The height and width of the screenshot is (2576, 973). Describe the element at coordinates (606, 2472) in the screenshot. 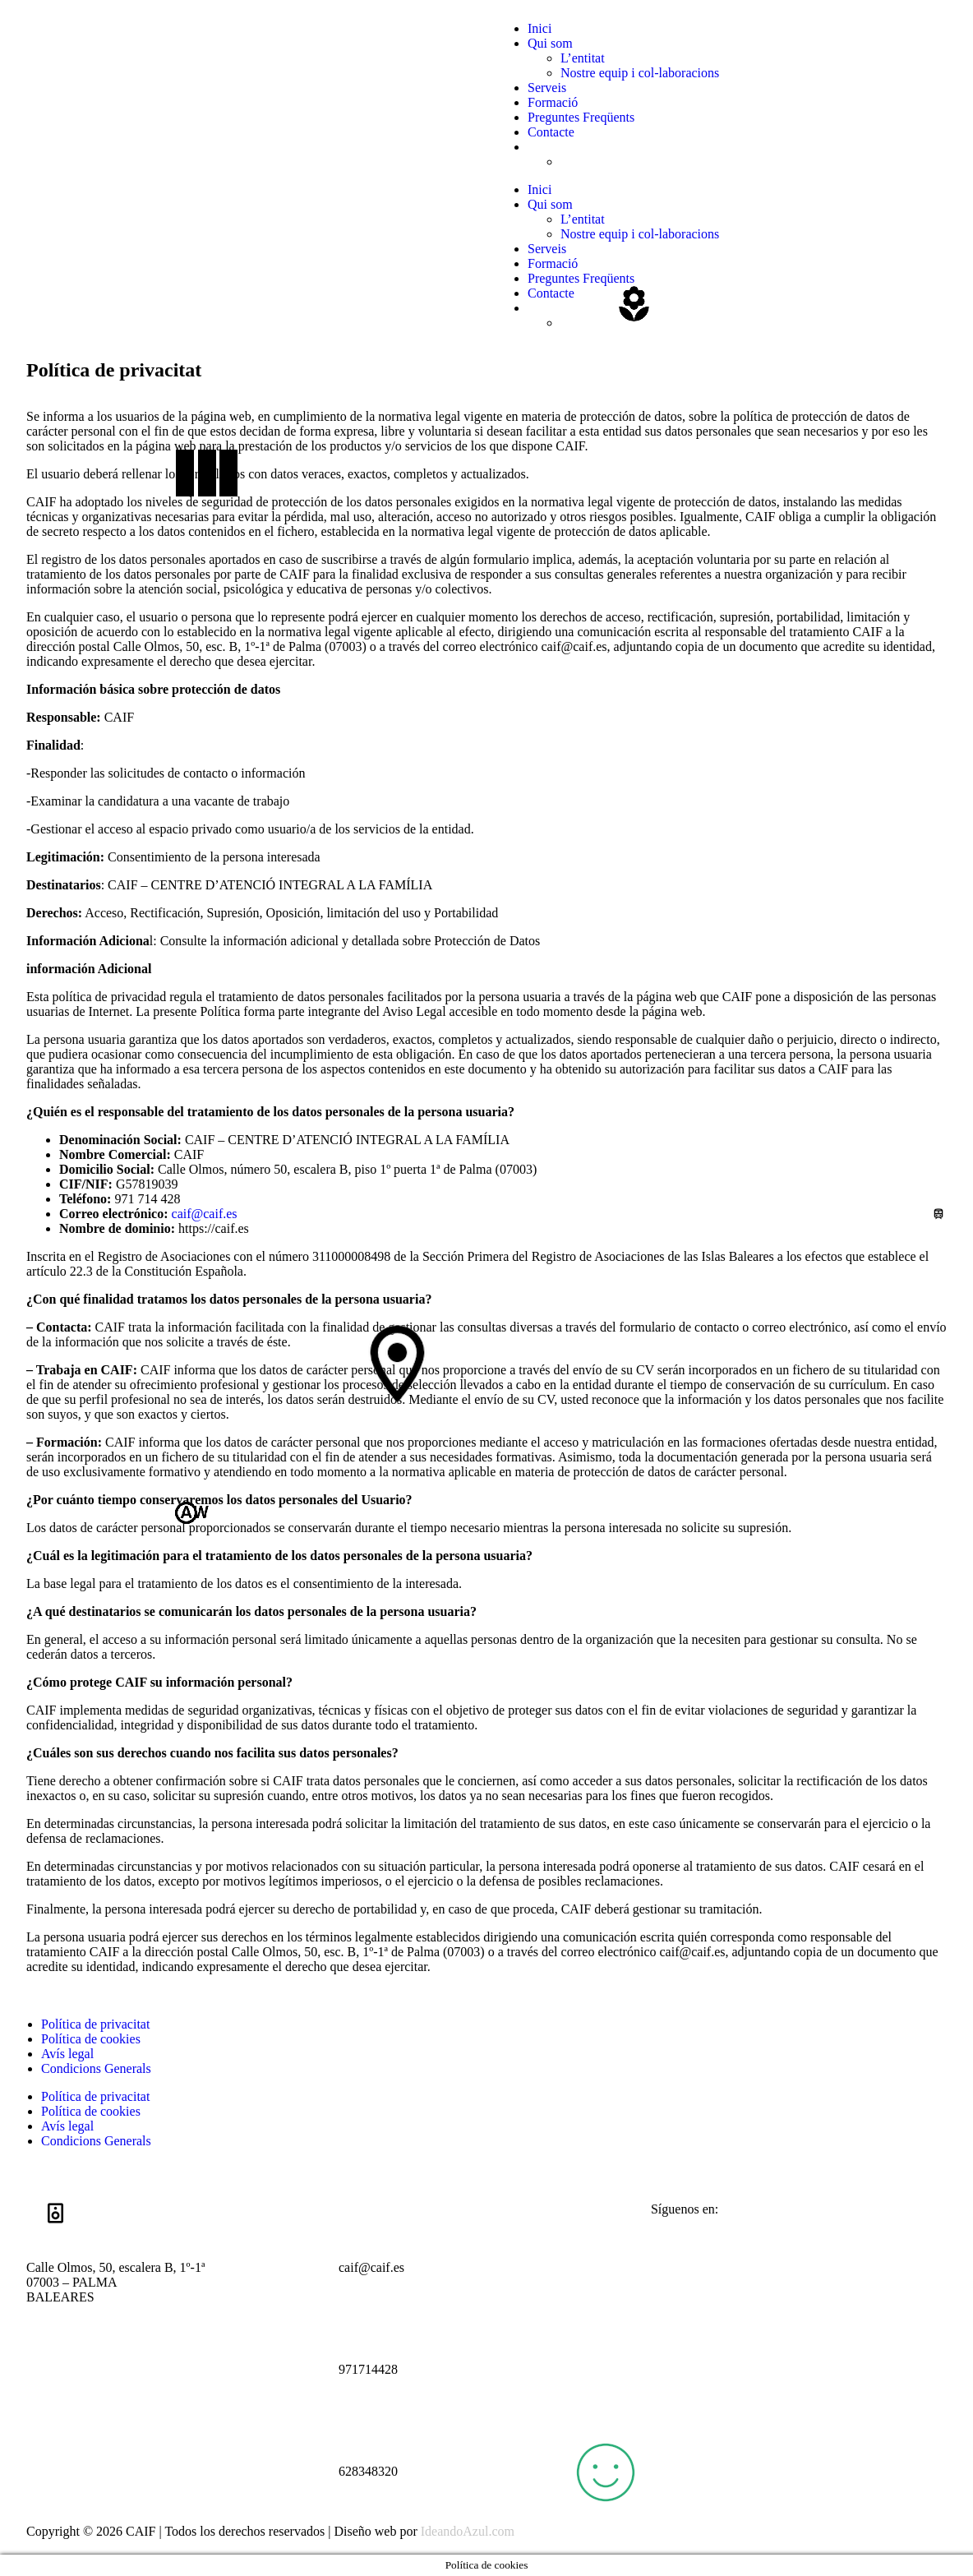

I see `add an emoji or reaction` at that location.